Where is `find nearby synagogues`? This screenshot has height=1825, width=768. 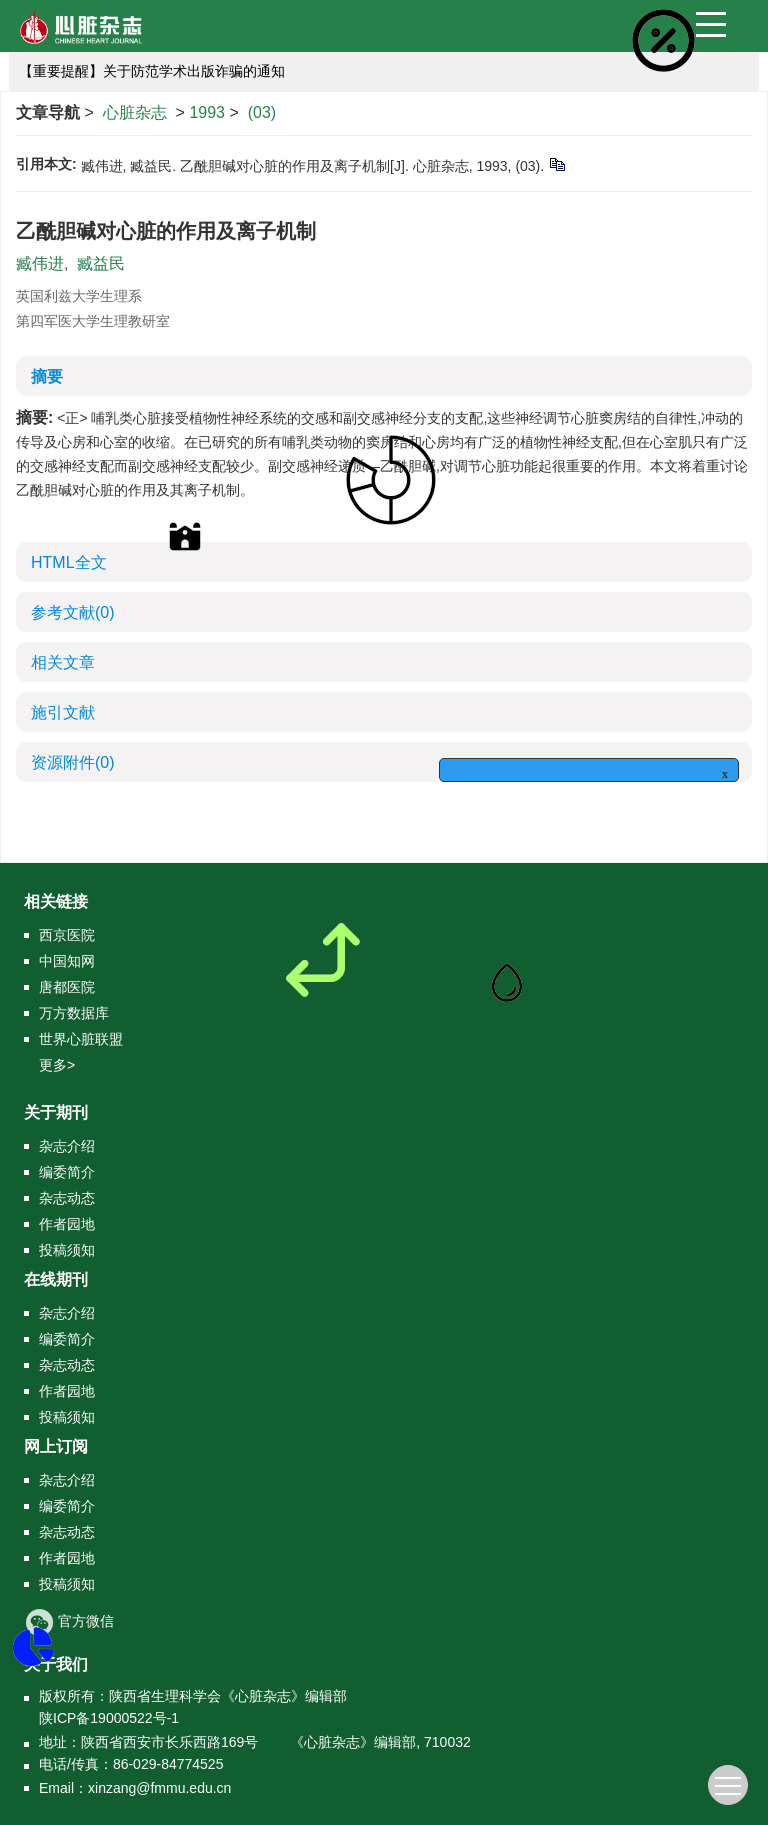 find nearby synagogues is located at coordinates (185, 536).